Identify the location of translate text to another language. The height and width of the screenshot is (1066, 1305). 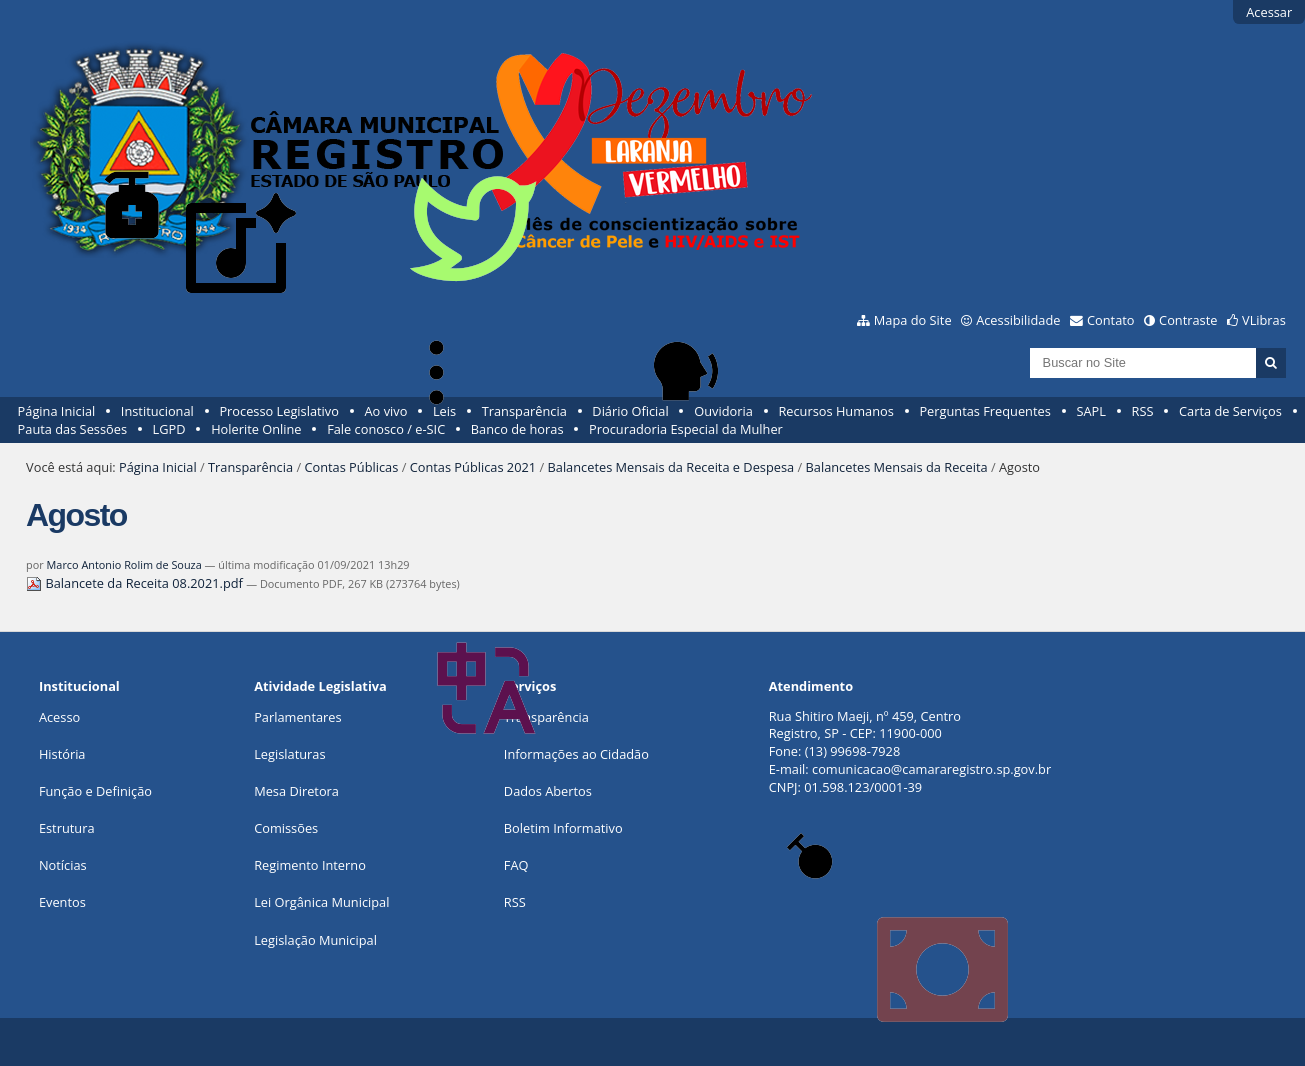
(485, 690).